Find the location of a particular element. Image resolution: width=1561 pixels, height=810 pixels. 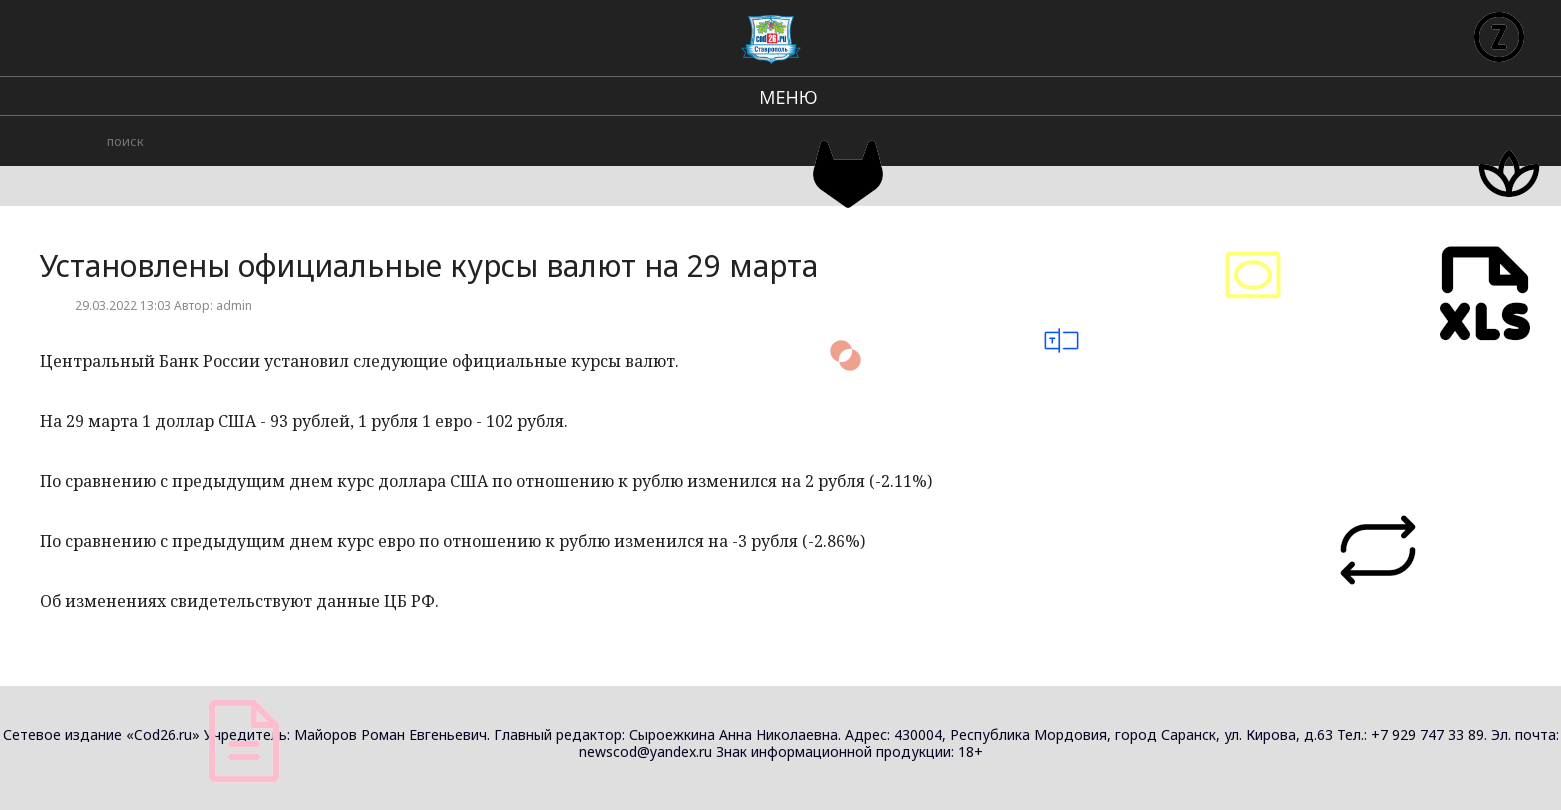

enable repeat mode for media playback is located at coordinates (1378, 550).